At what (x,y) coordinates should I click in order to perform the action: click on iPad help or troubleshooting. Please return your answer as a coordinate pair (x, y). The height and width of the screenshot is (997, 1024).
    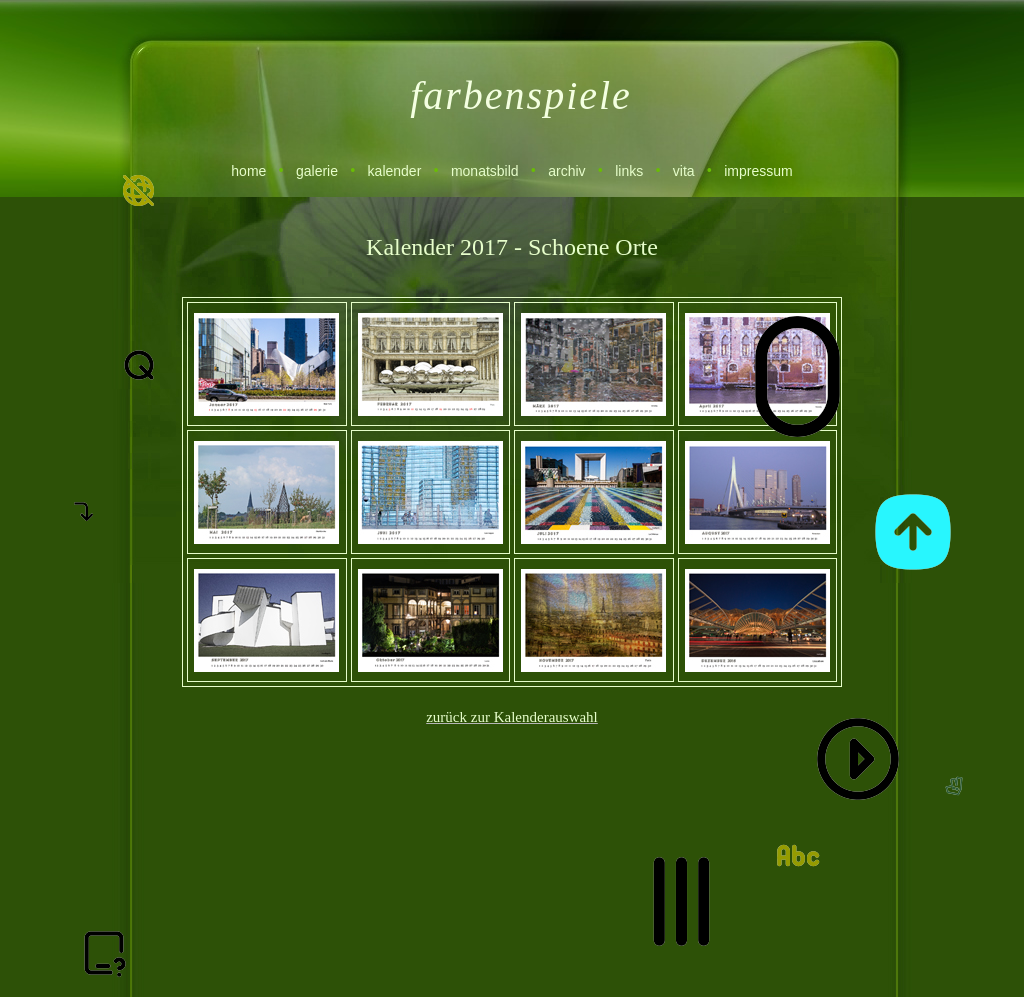
    Looking at the image, I should click on (104, 953).